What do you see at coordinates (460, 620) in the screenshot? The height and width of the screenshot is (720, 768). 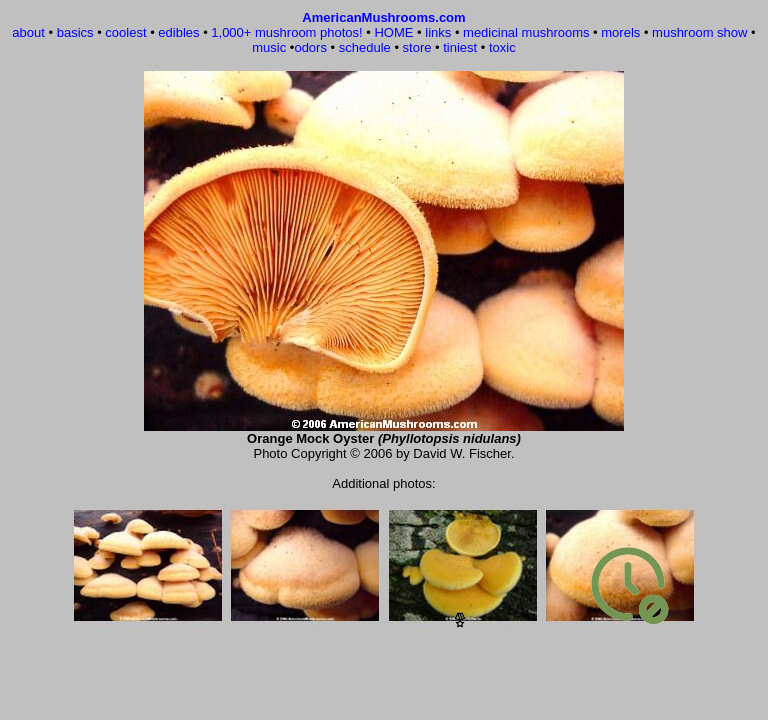 I see `view achievements or awards` at bounding box center [460, 620].